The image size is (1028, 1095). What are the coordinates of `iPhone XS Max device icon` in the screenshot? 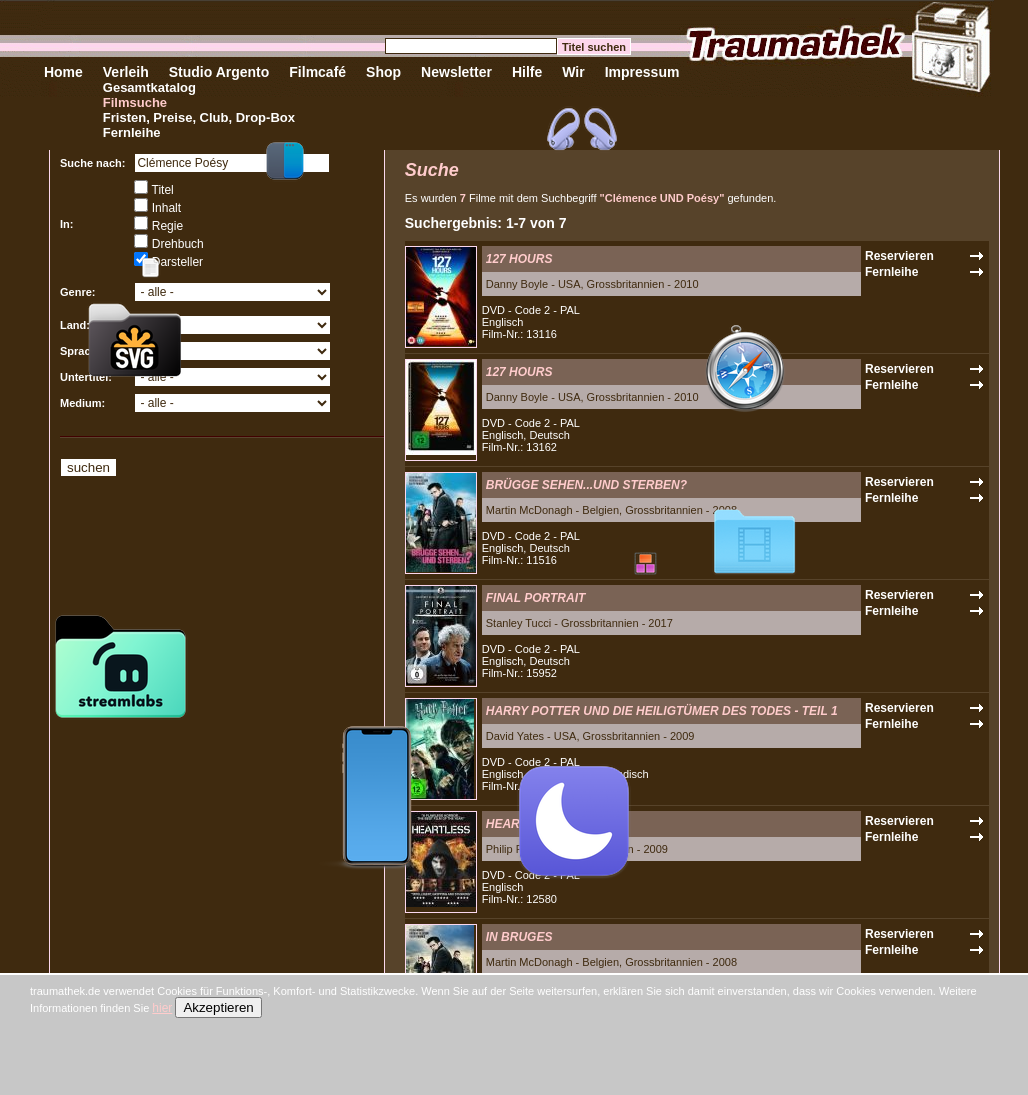 It's located at (377, 798).